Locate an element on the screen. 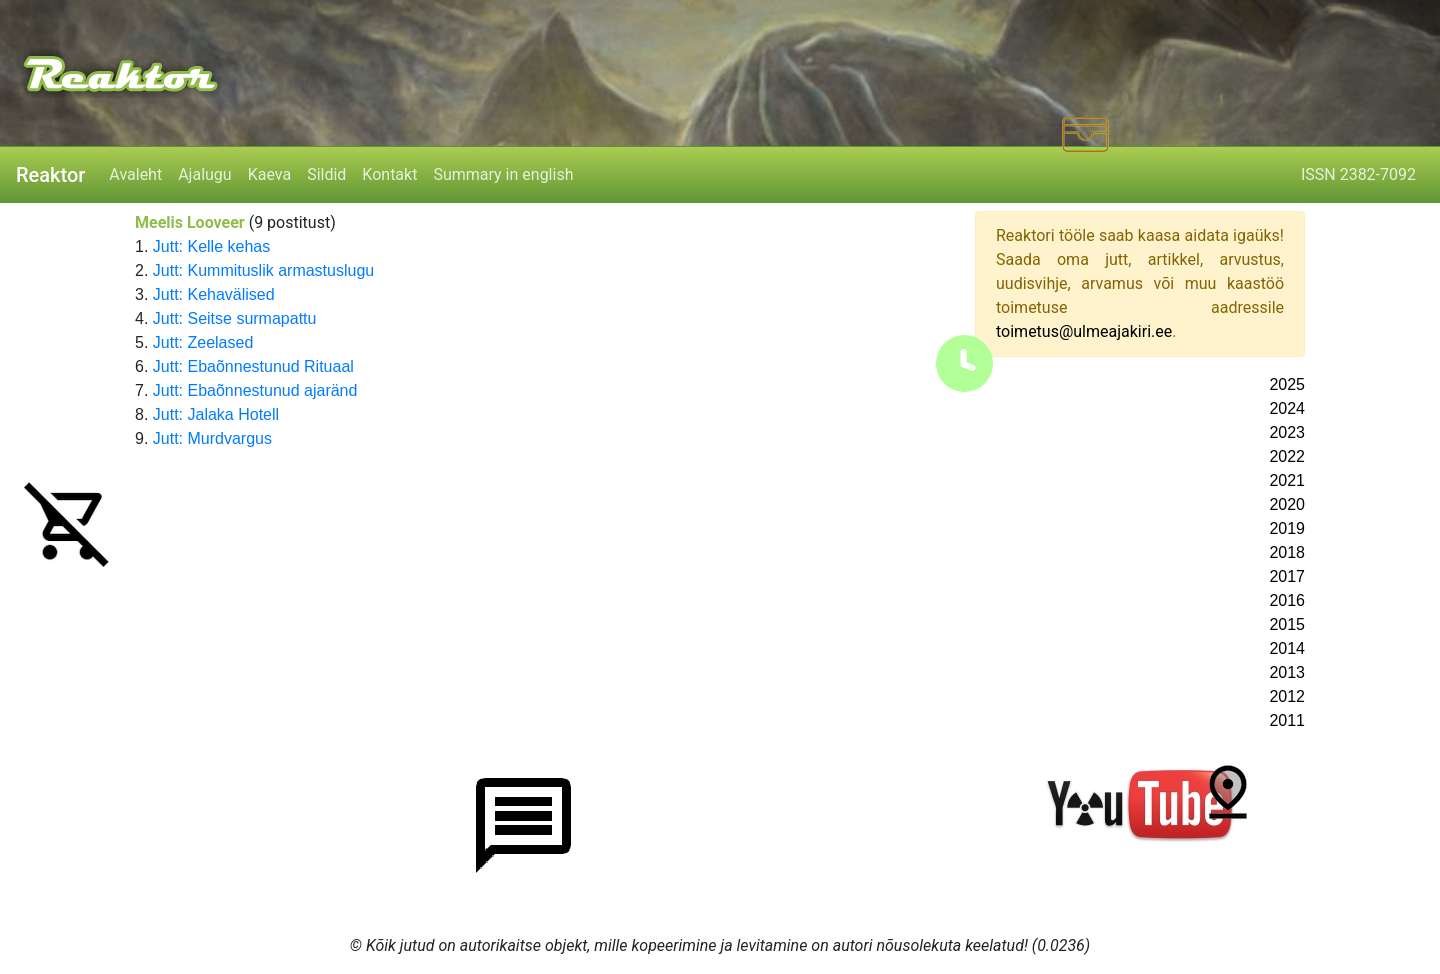 Image resolution: width=1440 pixels, height=974 pixels. access your wallet or saved payment methods is located at coordinates (1085, 134).